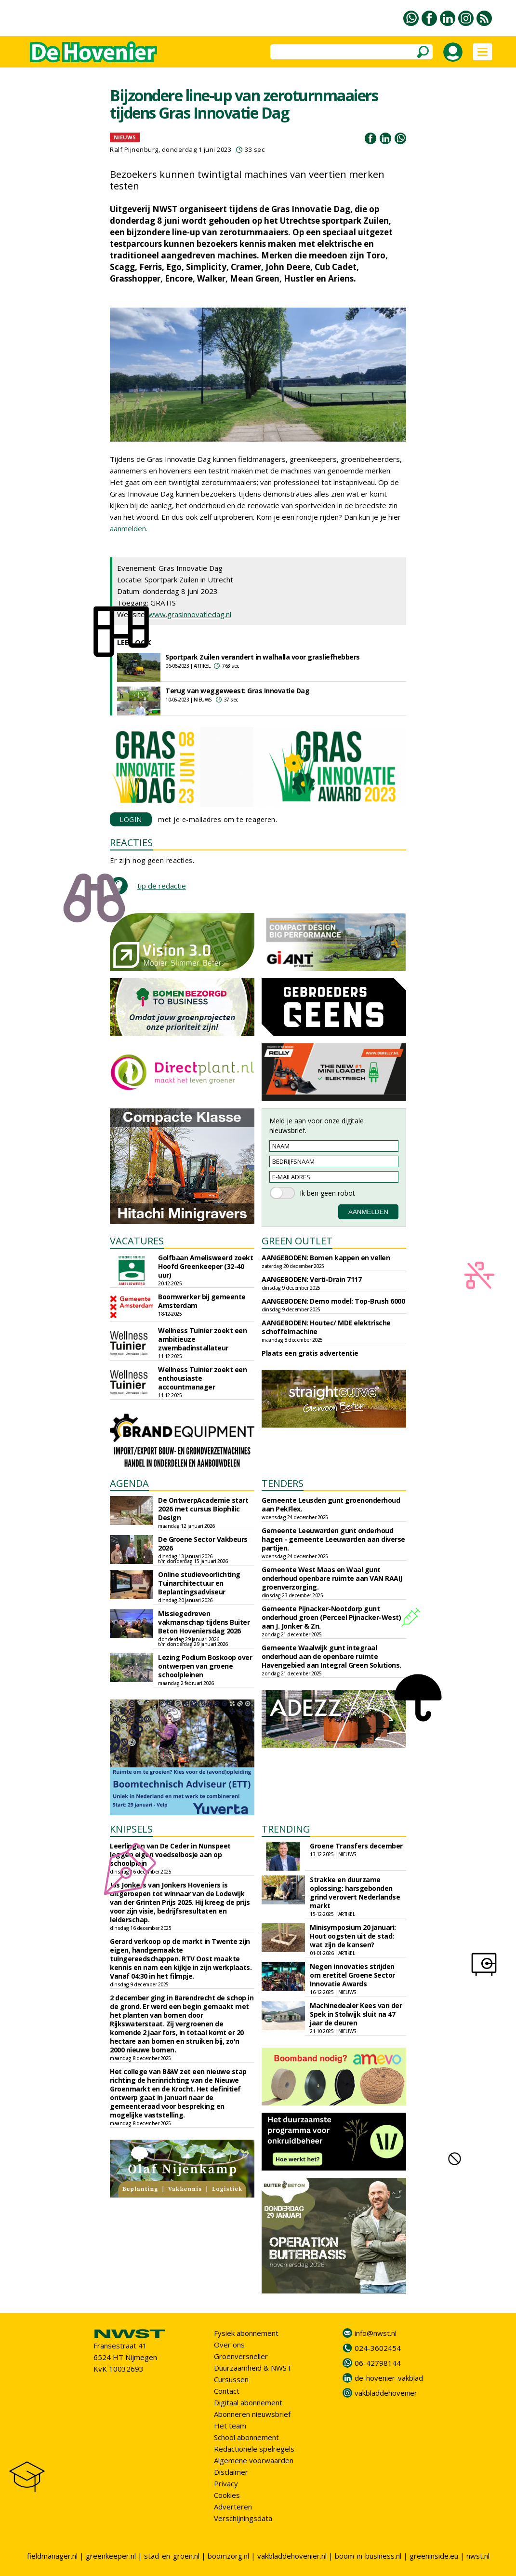 The height and width of the screenshot is (2576, 516). What do you see at coordinates (479, 1276) in the screenshot?
I see `network connection unavailable` at bounding box center [479, 1276].